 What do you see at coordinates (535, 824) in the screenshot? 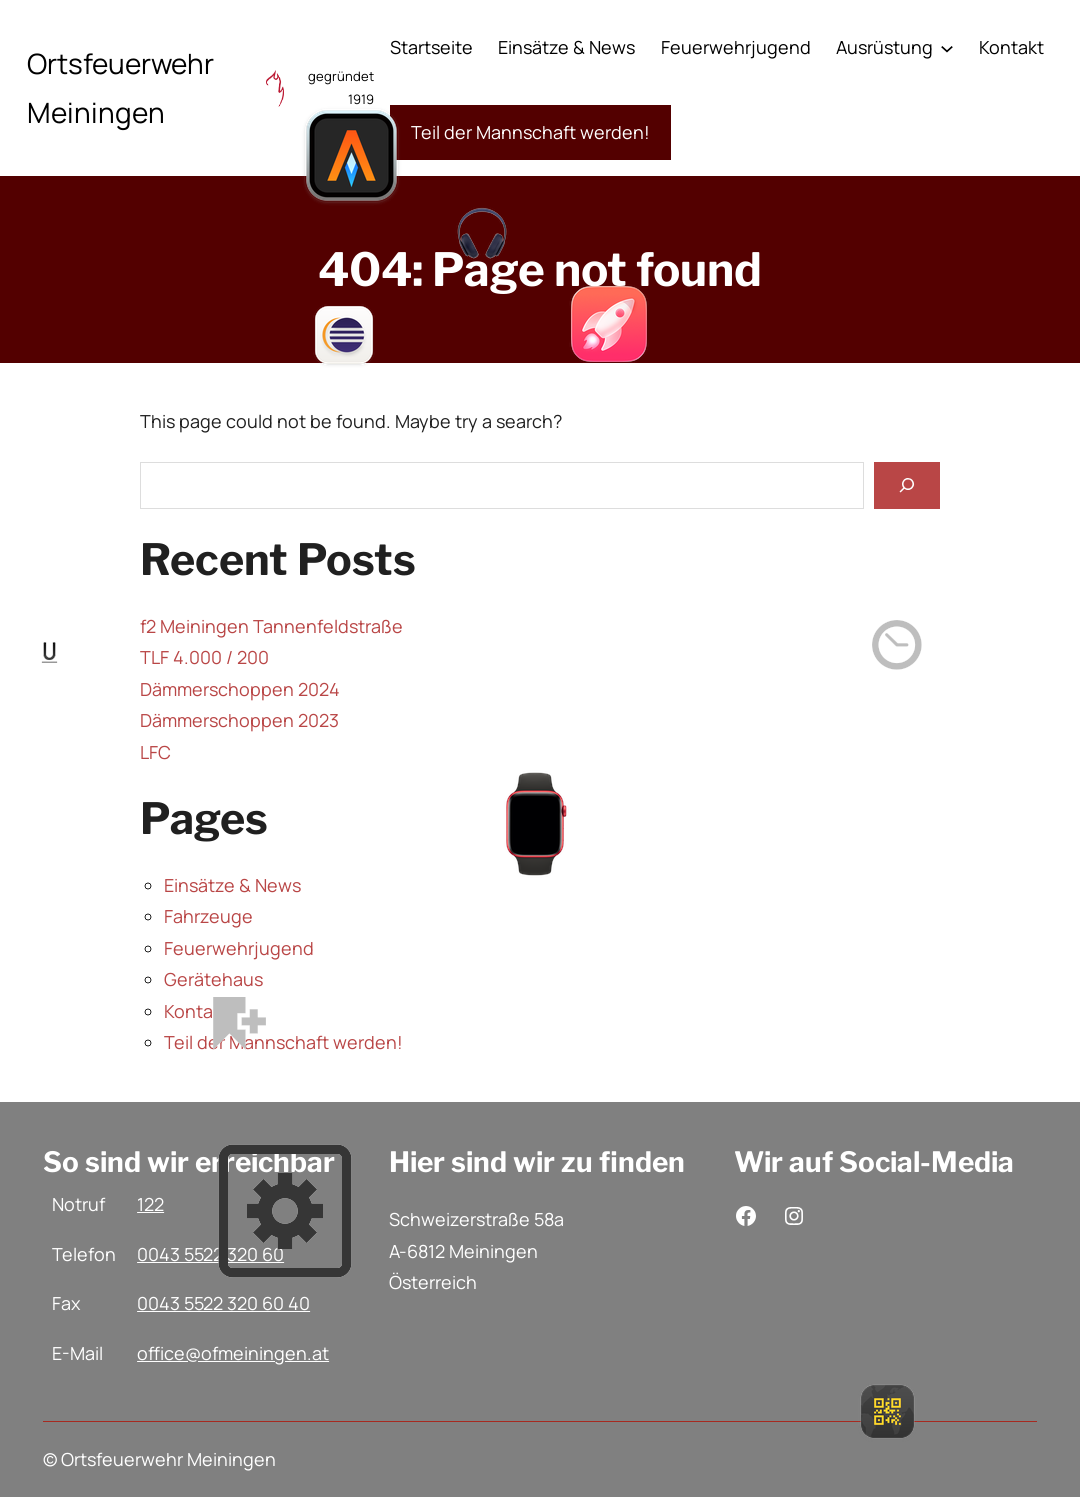
I see `apple watch series 6 with red case` at bounding box center [535, 824].